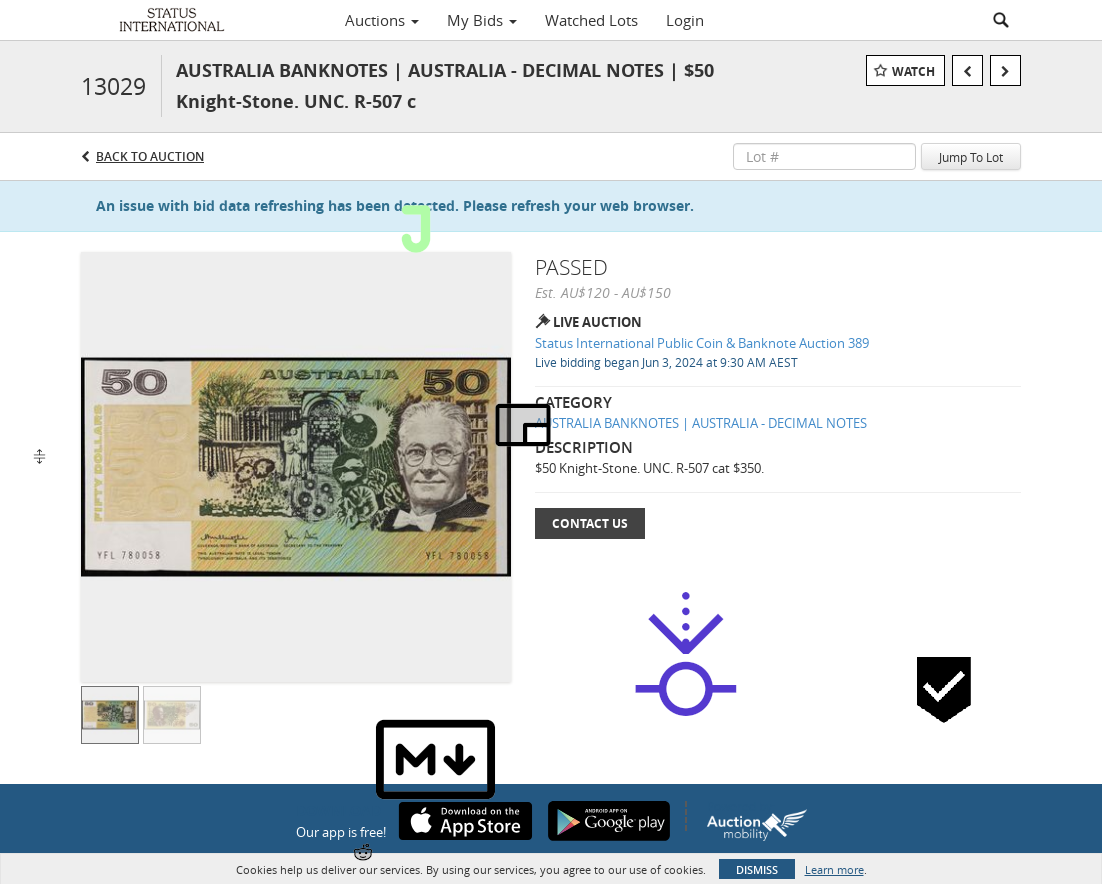 The width and height of the screenshot is (1102, 884). Describe the element at coordinates (363, 853) in the screenshot. I see `open the Reddit app` at that location.